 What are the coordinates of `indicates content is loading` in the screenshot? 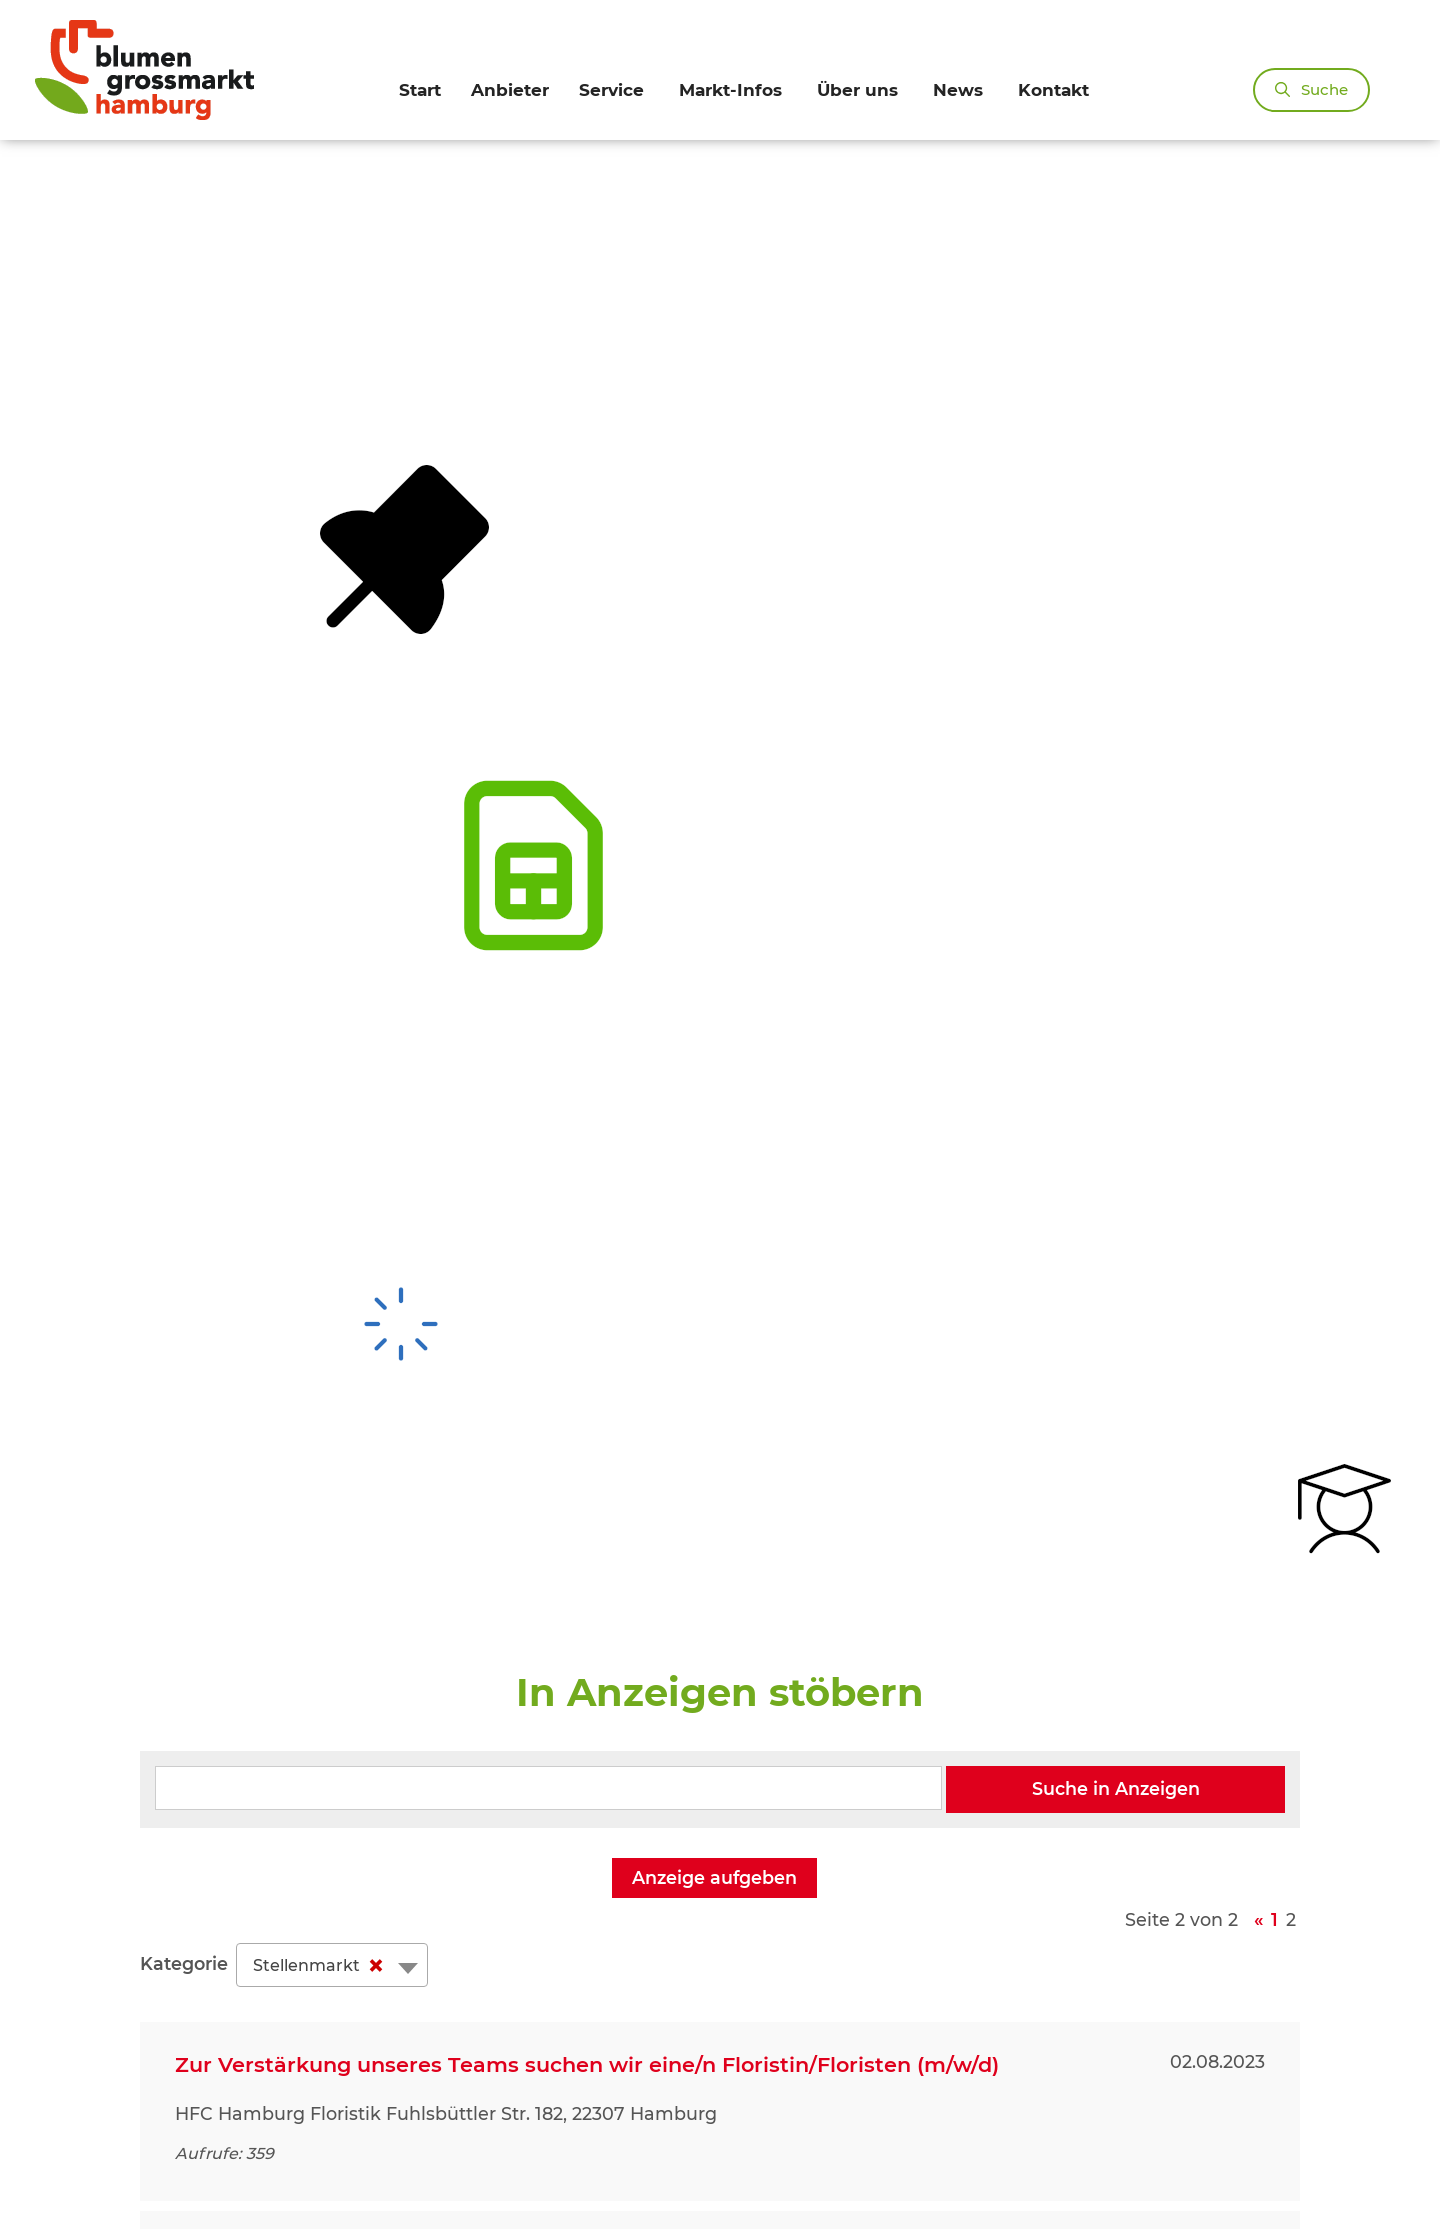 It's located at (401, 1324).